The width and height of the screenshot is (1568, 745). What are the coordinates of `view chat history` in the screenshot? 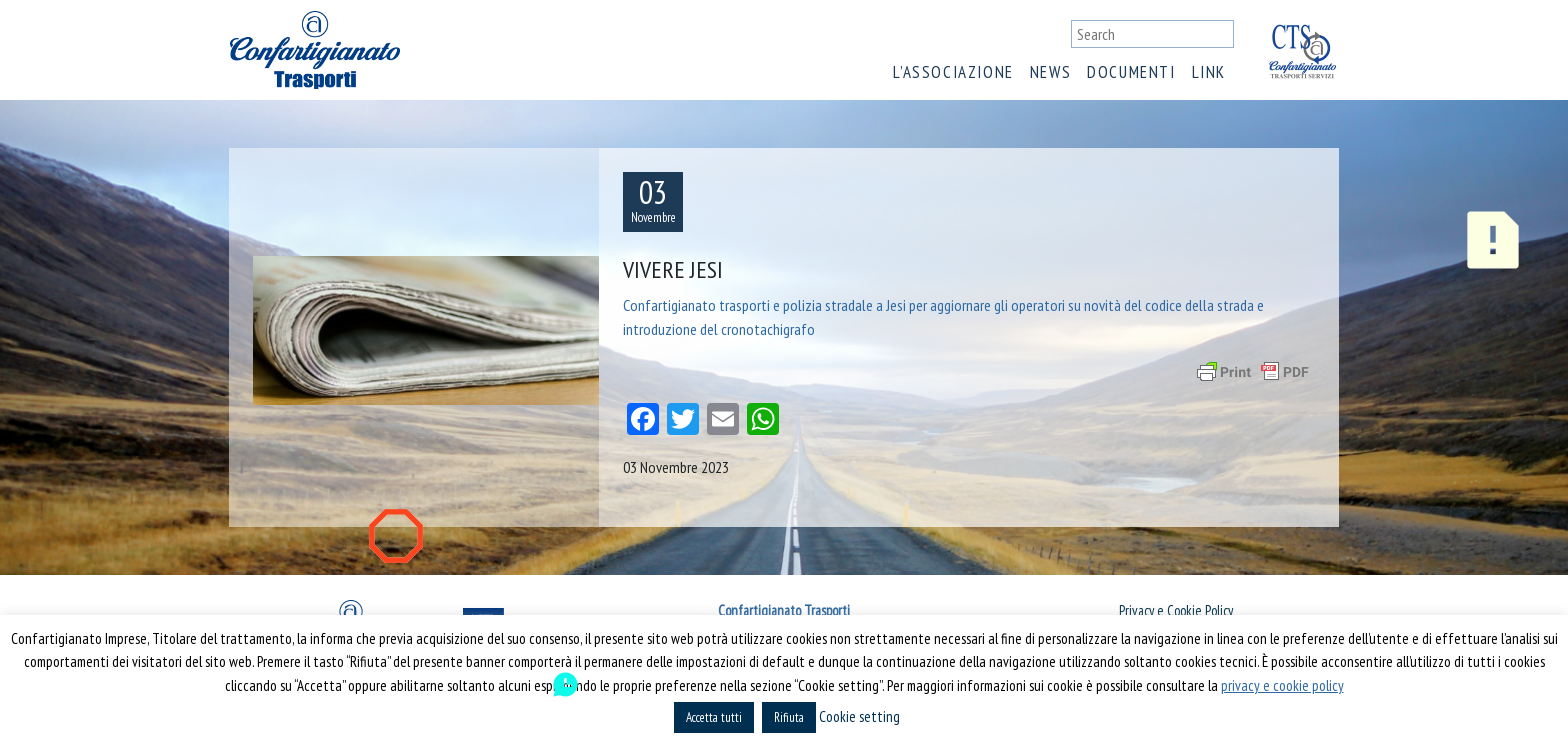 It's located at (565, 684).